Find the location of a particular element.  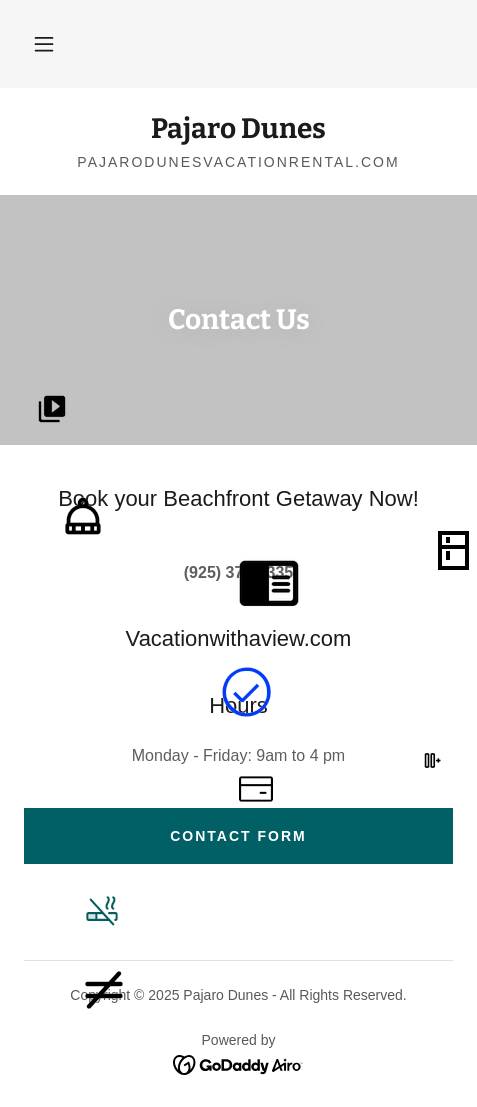

select winter or cold weather category is located at coordinates (83, 518).